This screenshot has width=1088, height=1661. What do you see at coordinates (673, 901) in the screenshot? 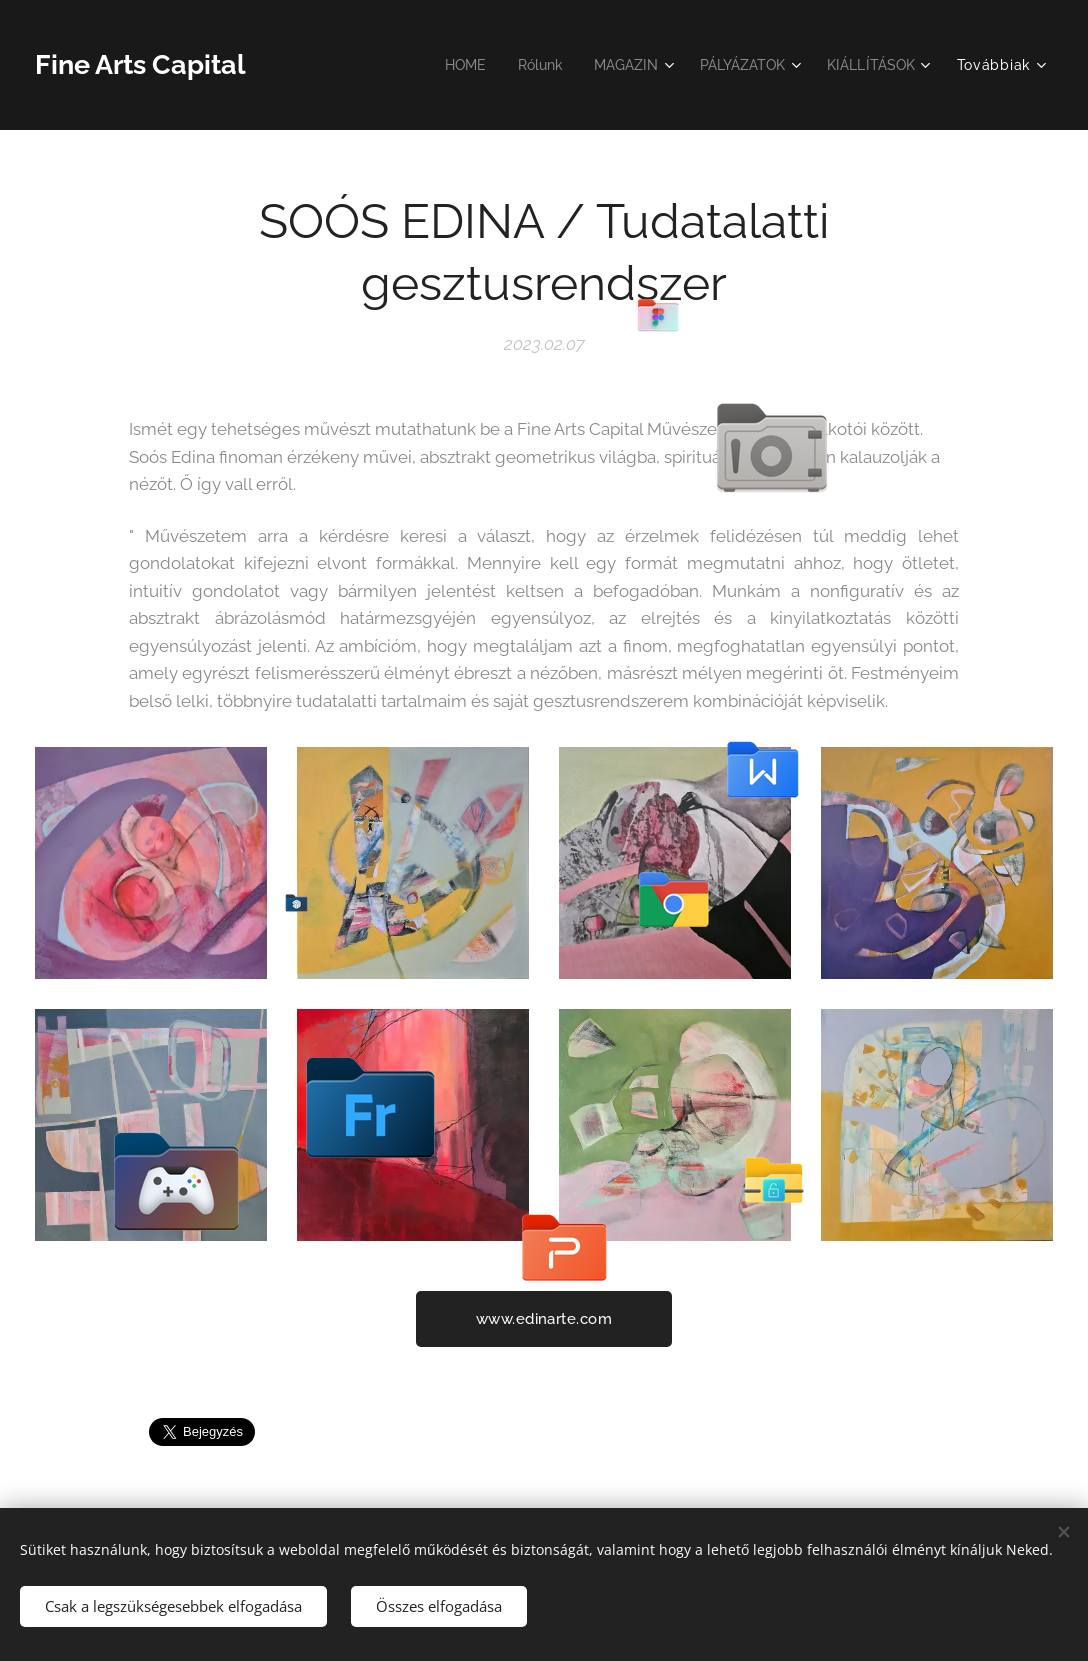
I see `open folder containing Google Chrome files` at bounding box center [673, 901].